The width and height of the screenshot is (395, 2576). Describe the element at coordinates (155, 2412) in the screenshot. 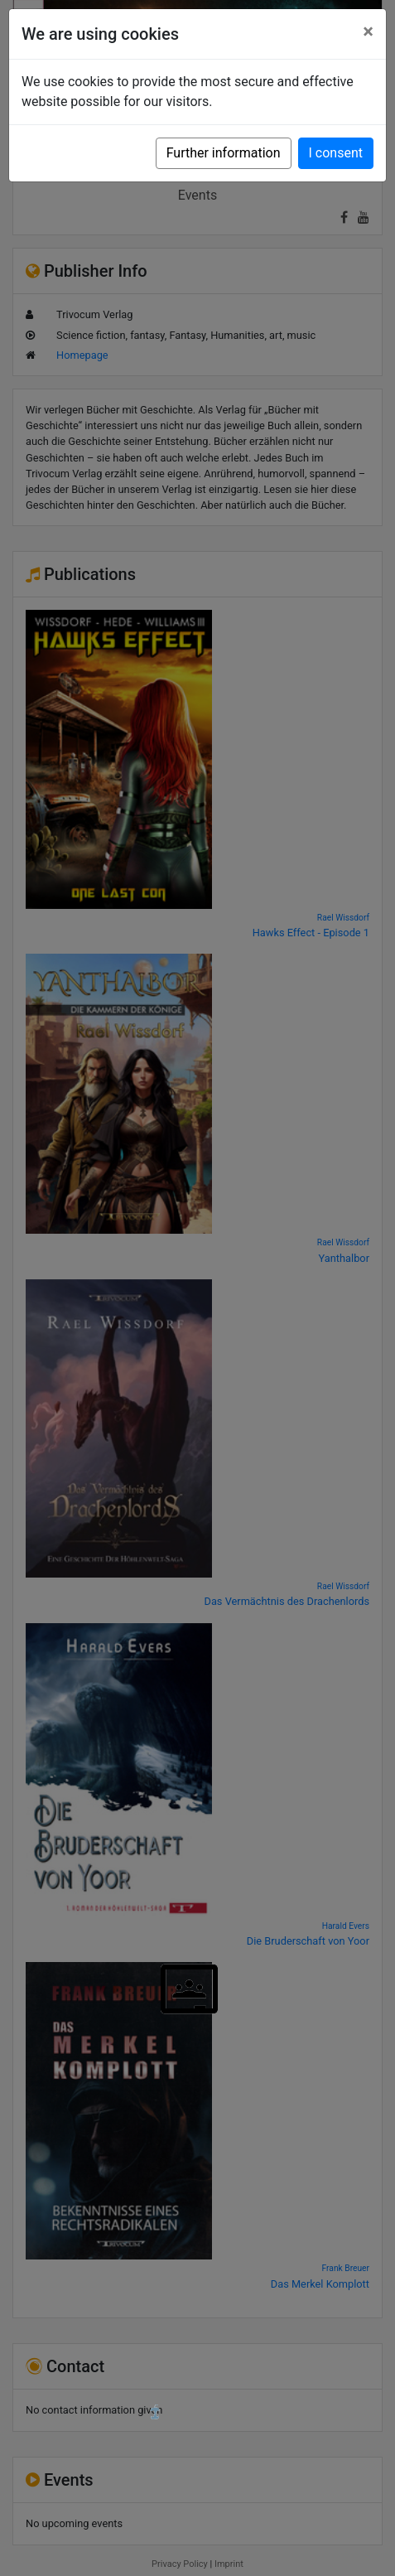

I see `nf-core bioinformatics workflow community logo` at that location.